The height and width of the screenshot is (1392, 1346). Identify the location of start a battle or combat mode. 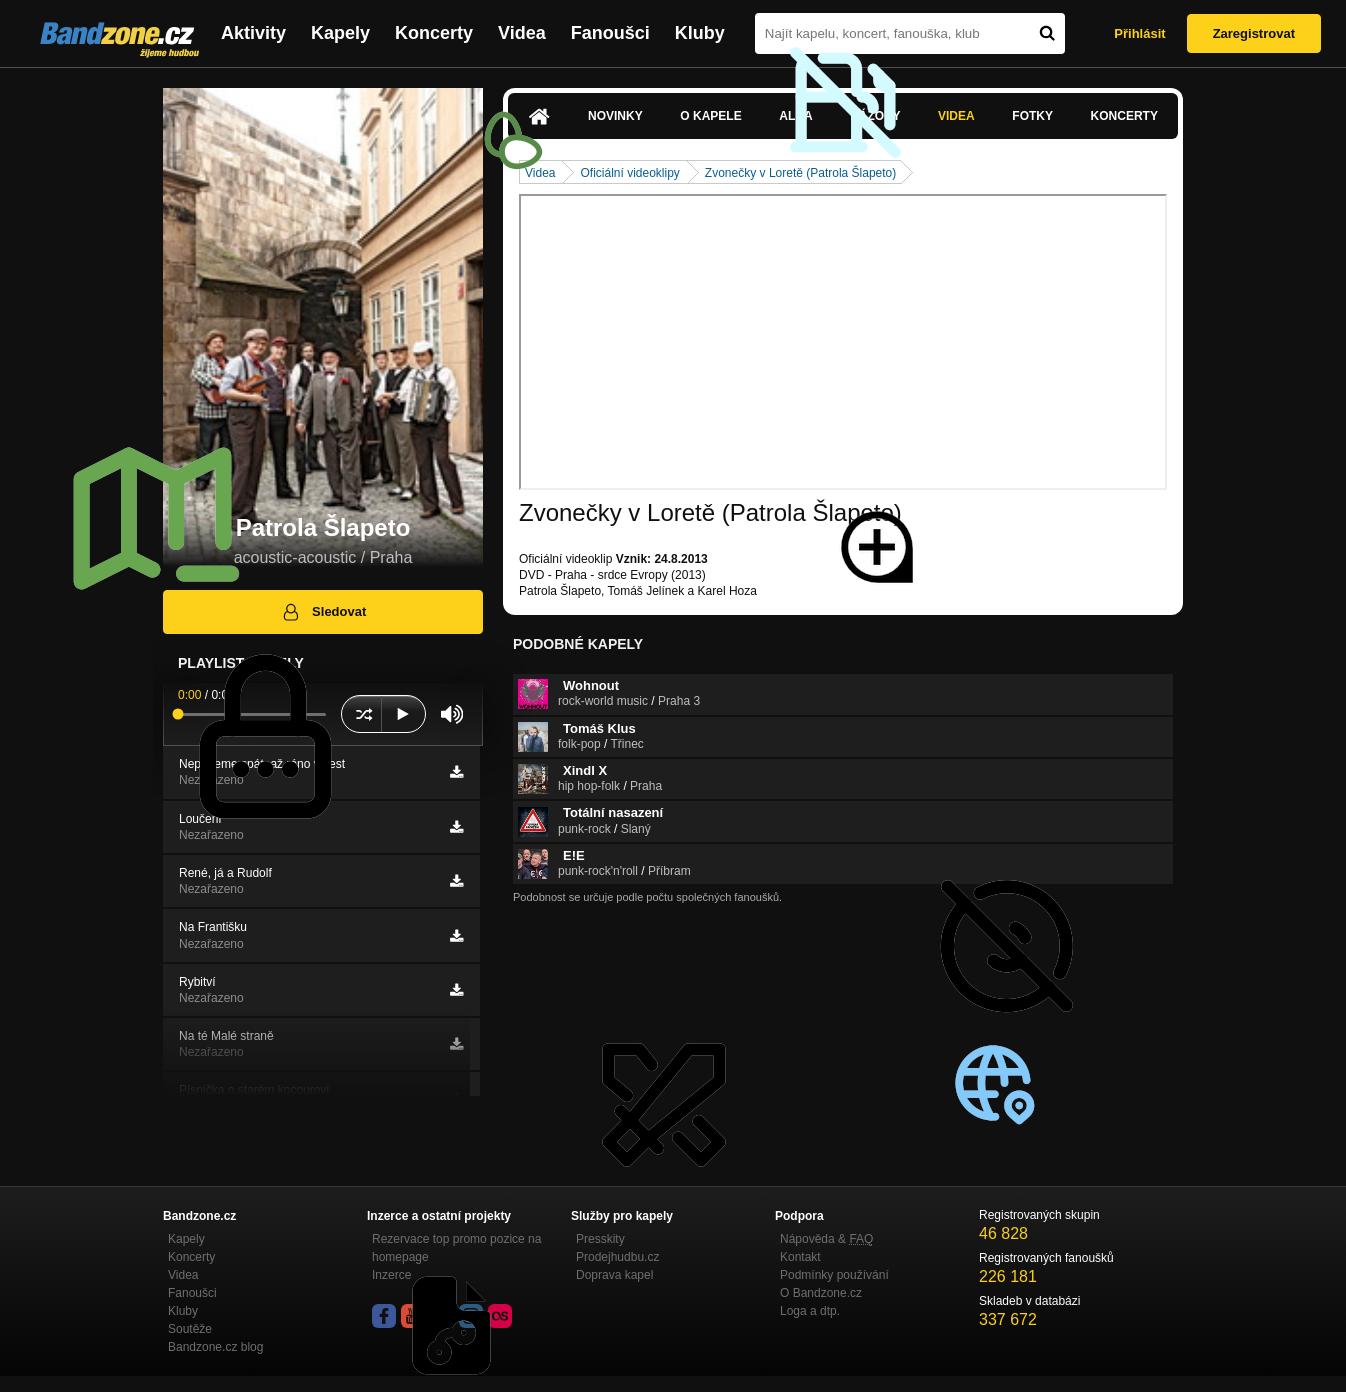
(664, 1105).